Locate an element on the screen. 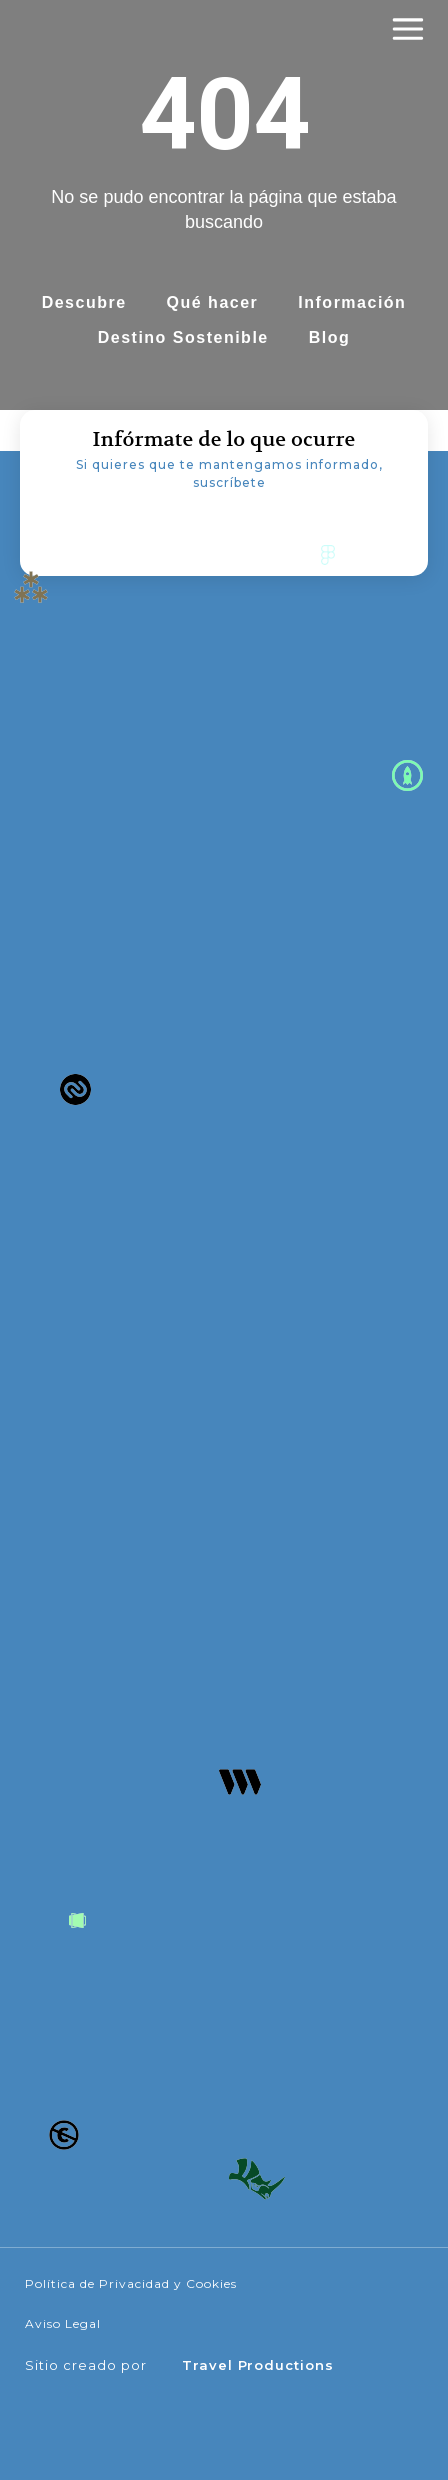 The image size is (448, 2480). thirdweb platform logo is located at coordinates (240, 1782).